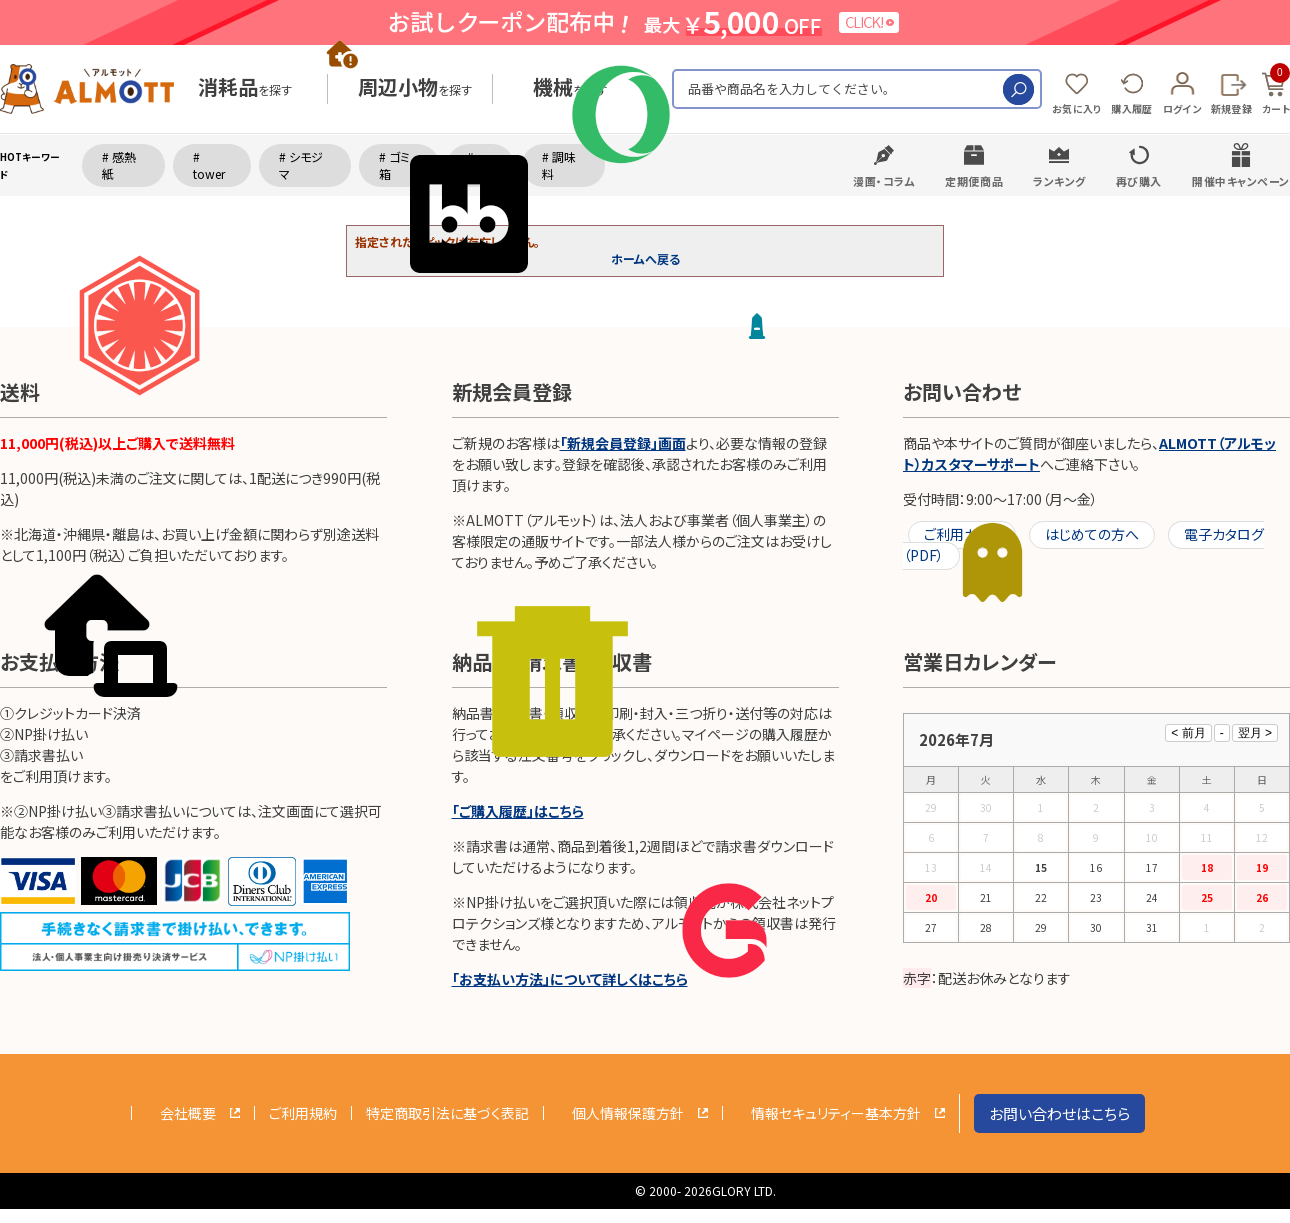 The image size is (1290, 1223). I want to click on open Opera browser, so click(621, 116).